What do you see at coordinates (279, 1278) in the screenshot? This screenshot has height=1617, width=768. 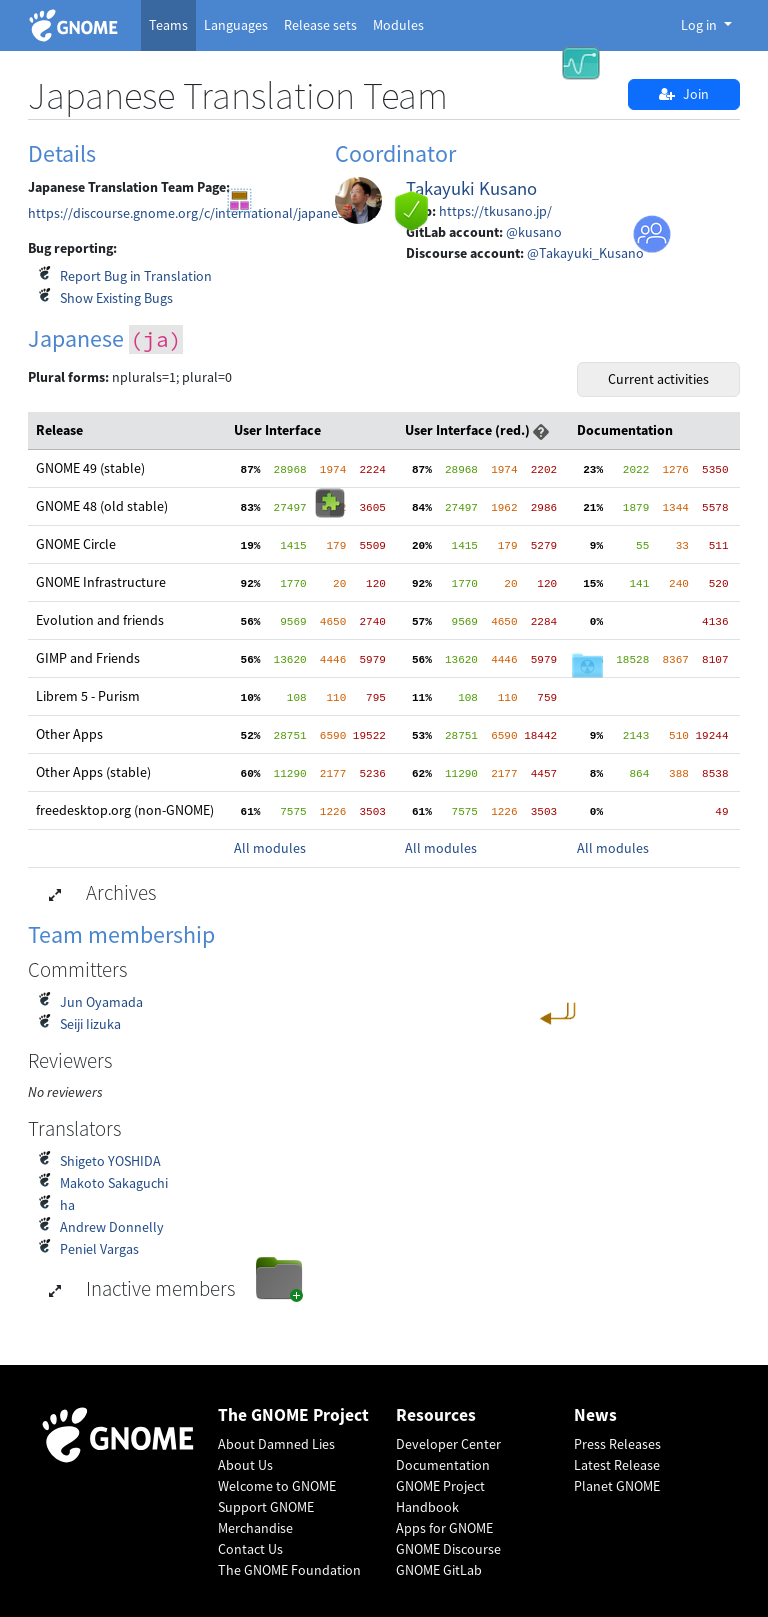 I see `create a new folder` at bounding box center [279, 1278].